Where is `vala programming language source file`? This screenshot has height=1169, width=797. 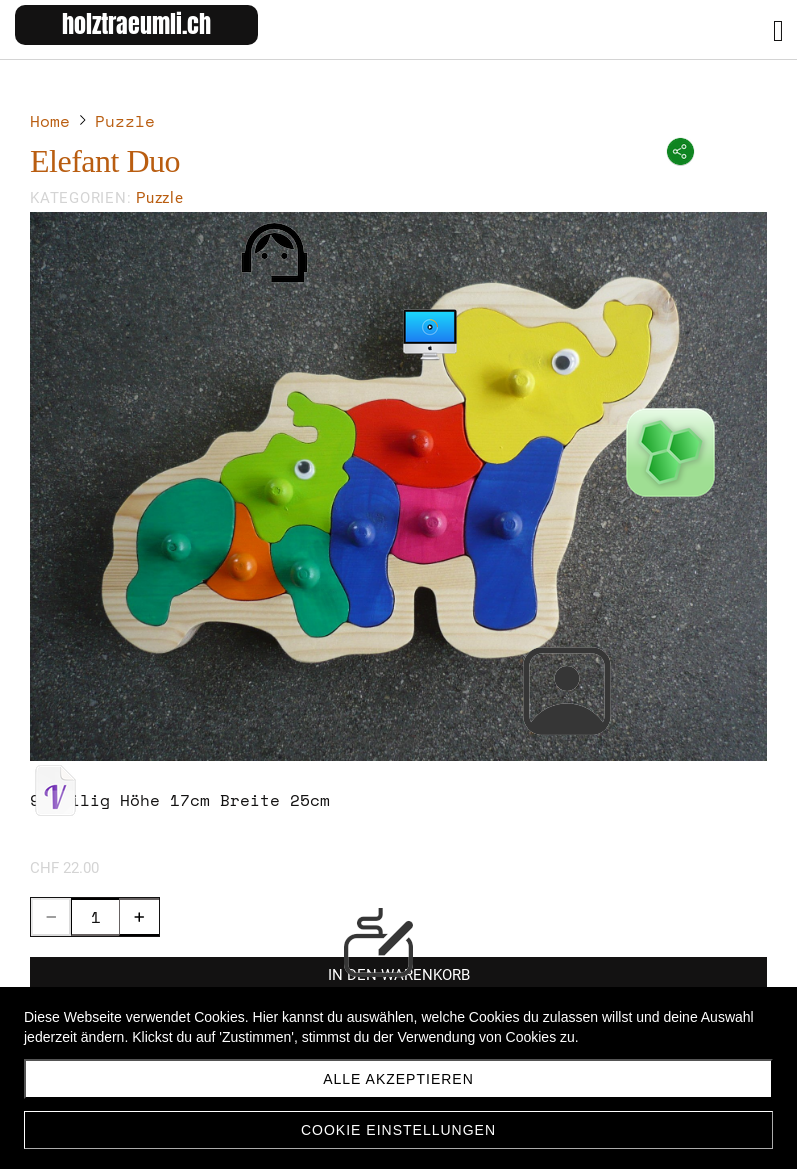
vala programming language source file is located at coordinates (55, 790).